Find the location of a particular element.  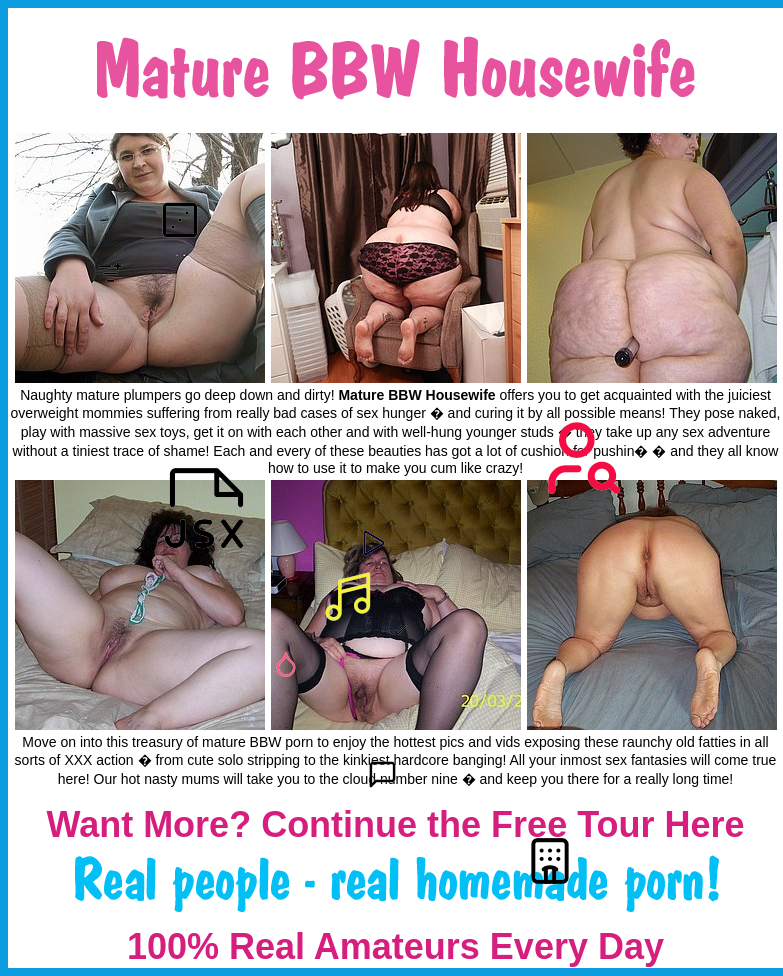

access music library or player is located at coordinates (350, 597).